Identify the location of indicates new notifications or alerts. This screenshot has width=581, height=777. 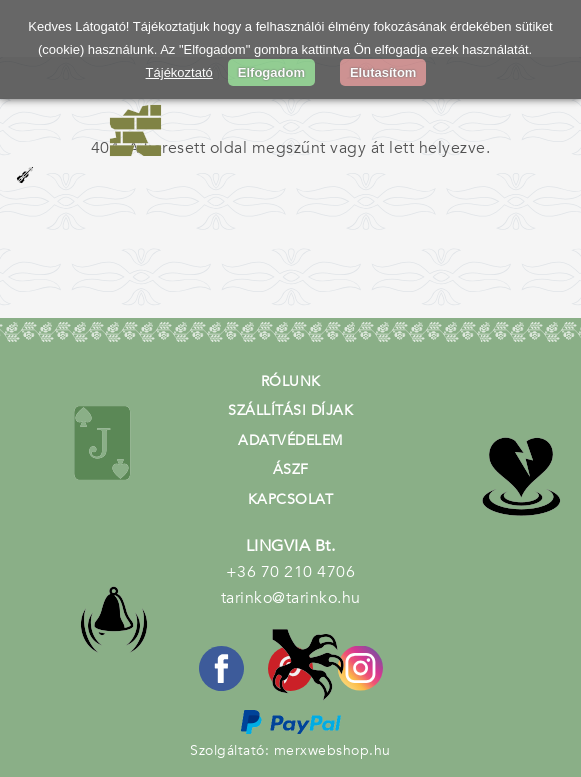
(114, 619).